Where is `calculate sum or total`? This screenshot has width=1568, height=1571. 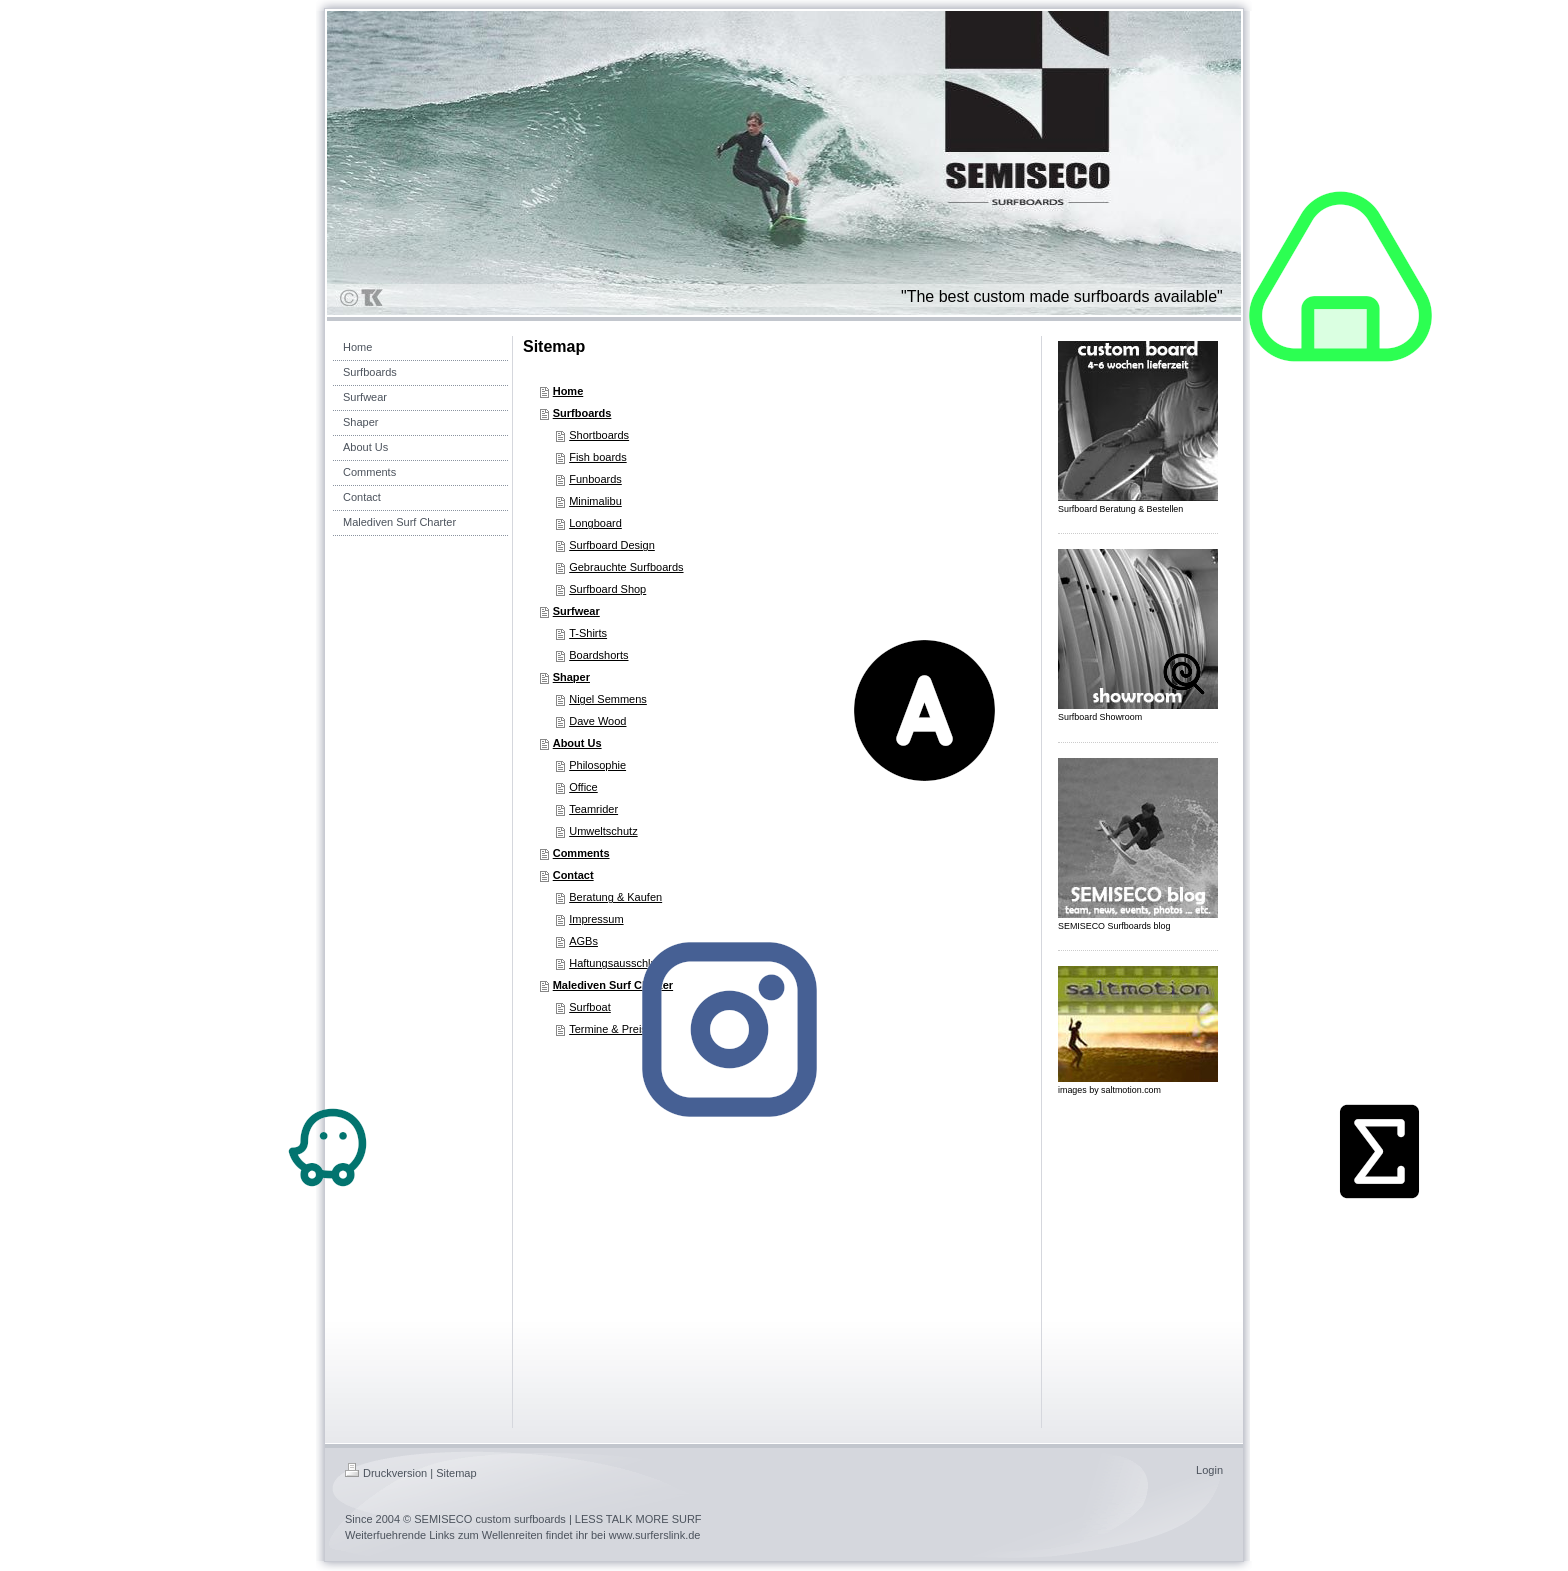
calculate sum or total is located at coordinates (1379, 1151).